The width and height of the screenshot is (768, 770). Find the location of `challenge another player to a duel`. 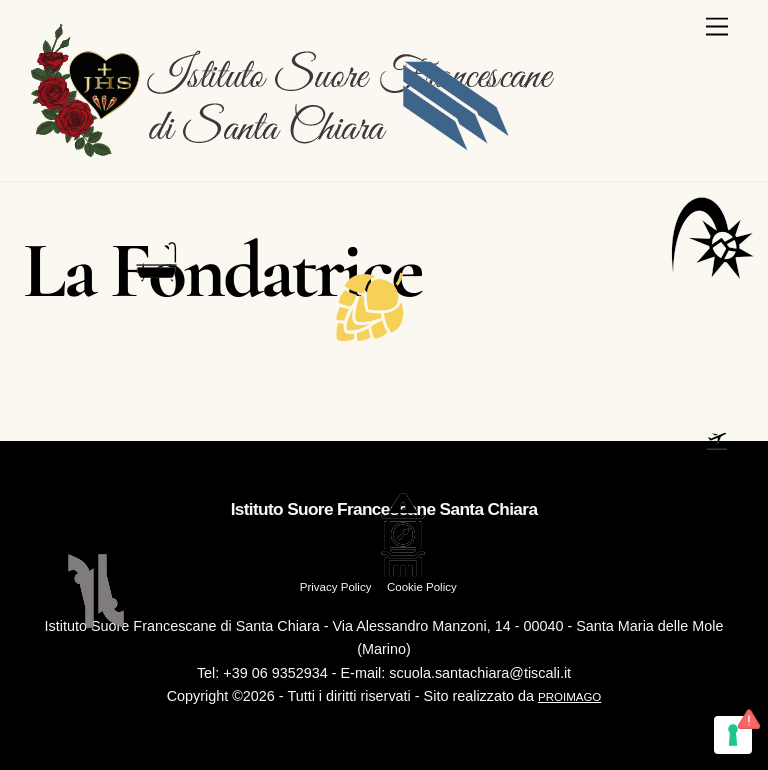

challenge another player to a duel is located at coordinates (96, 591).